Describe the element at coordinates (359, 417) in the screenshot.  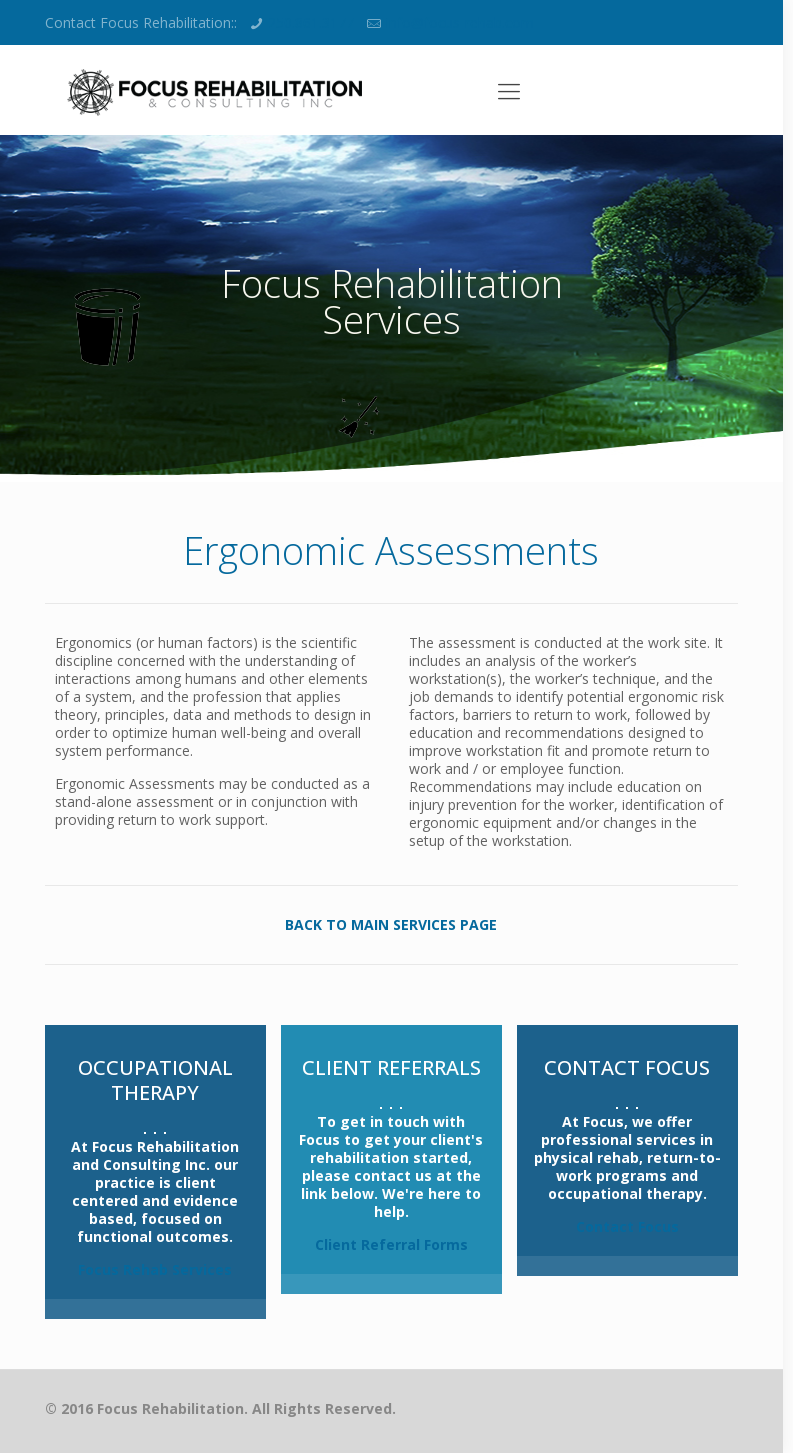
I see `cast a cleaning or sweep spell` at that location.